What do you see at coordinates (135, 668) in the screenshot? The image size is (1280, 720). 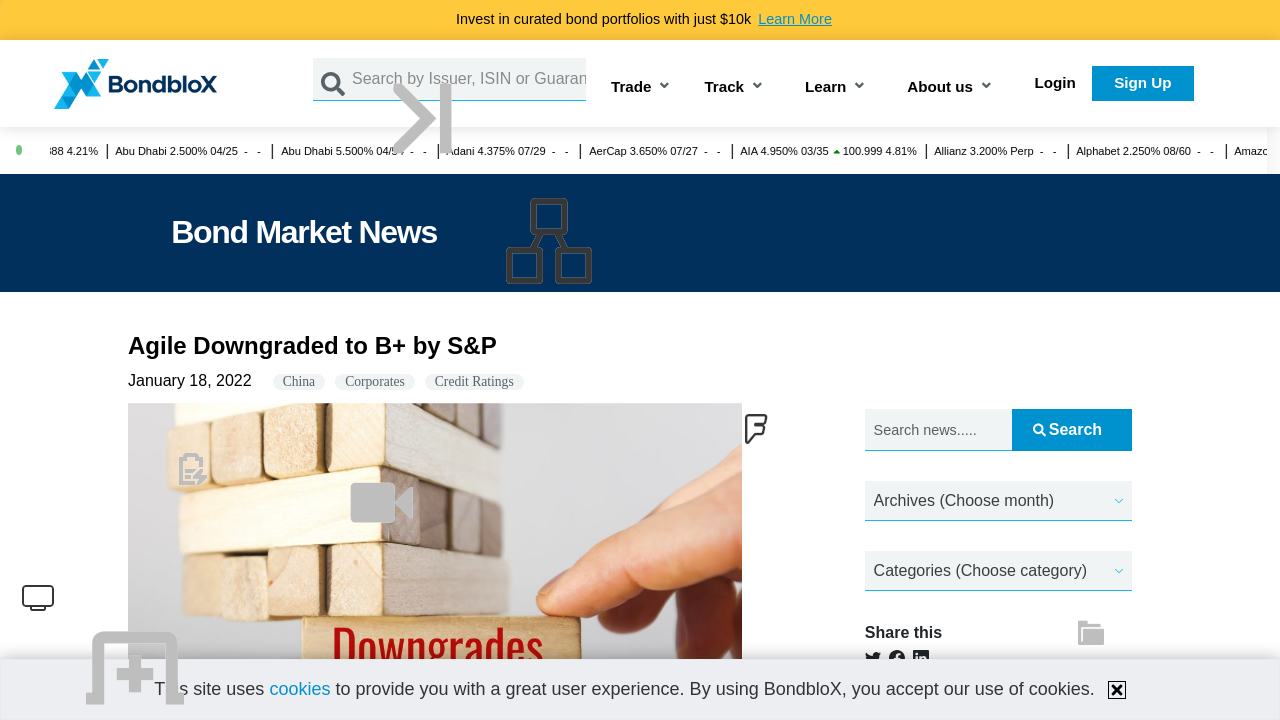 I see `open a new browser tab` at bounding box center [135, 668].